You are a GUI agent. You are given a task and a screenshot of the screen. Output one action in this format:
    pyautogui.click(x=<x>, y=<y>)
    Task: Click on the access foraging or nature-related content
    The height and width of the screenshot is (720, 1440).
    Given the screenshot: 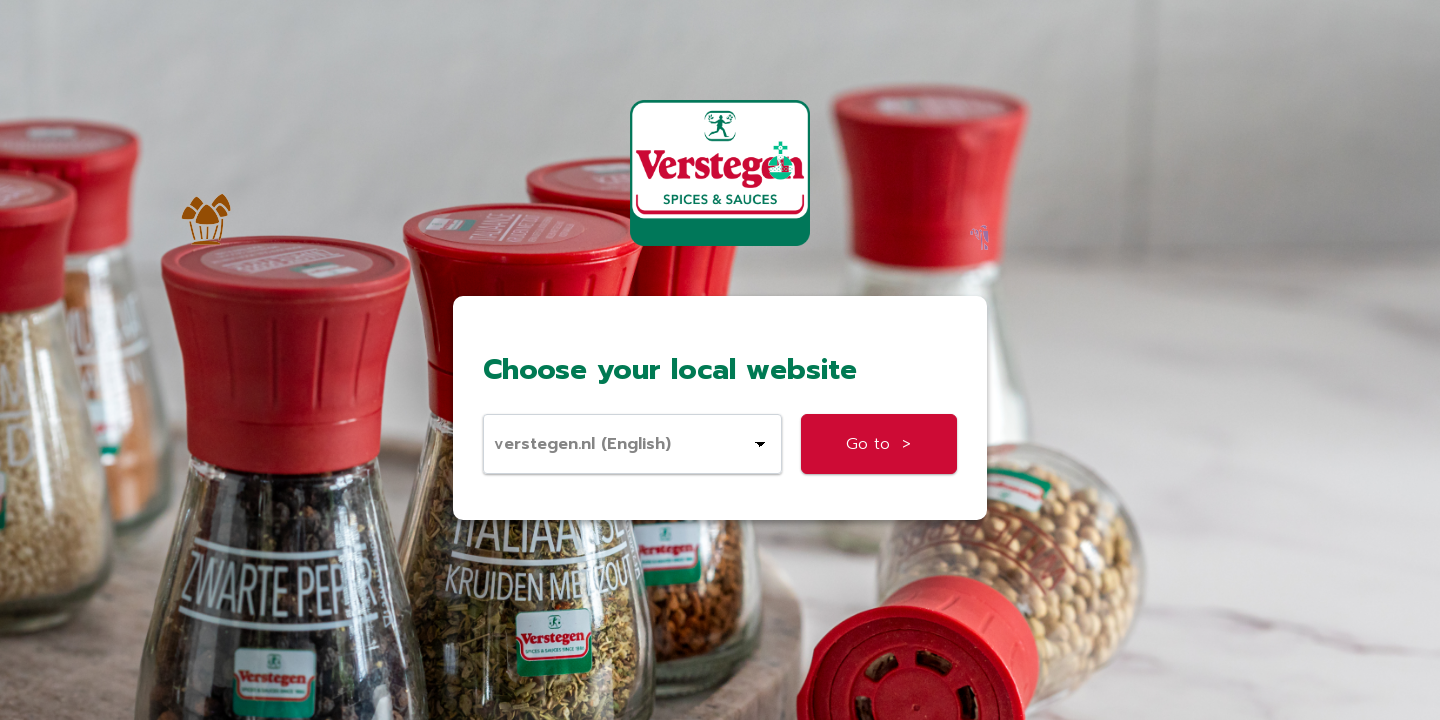 What is the action you would take?
    pyautogui.click(x=206, y=219)
    